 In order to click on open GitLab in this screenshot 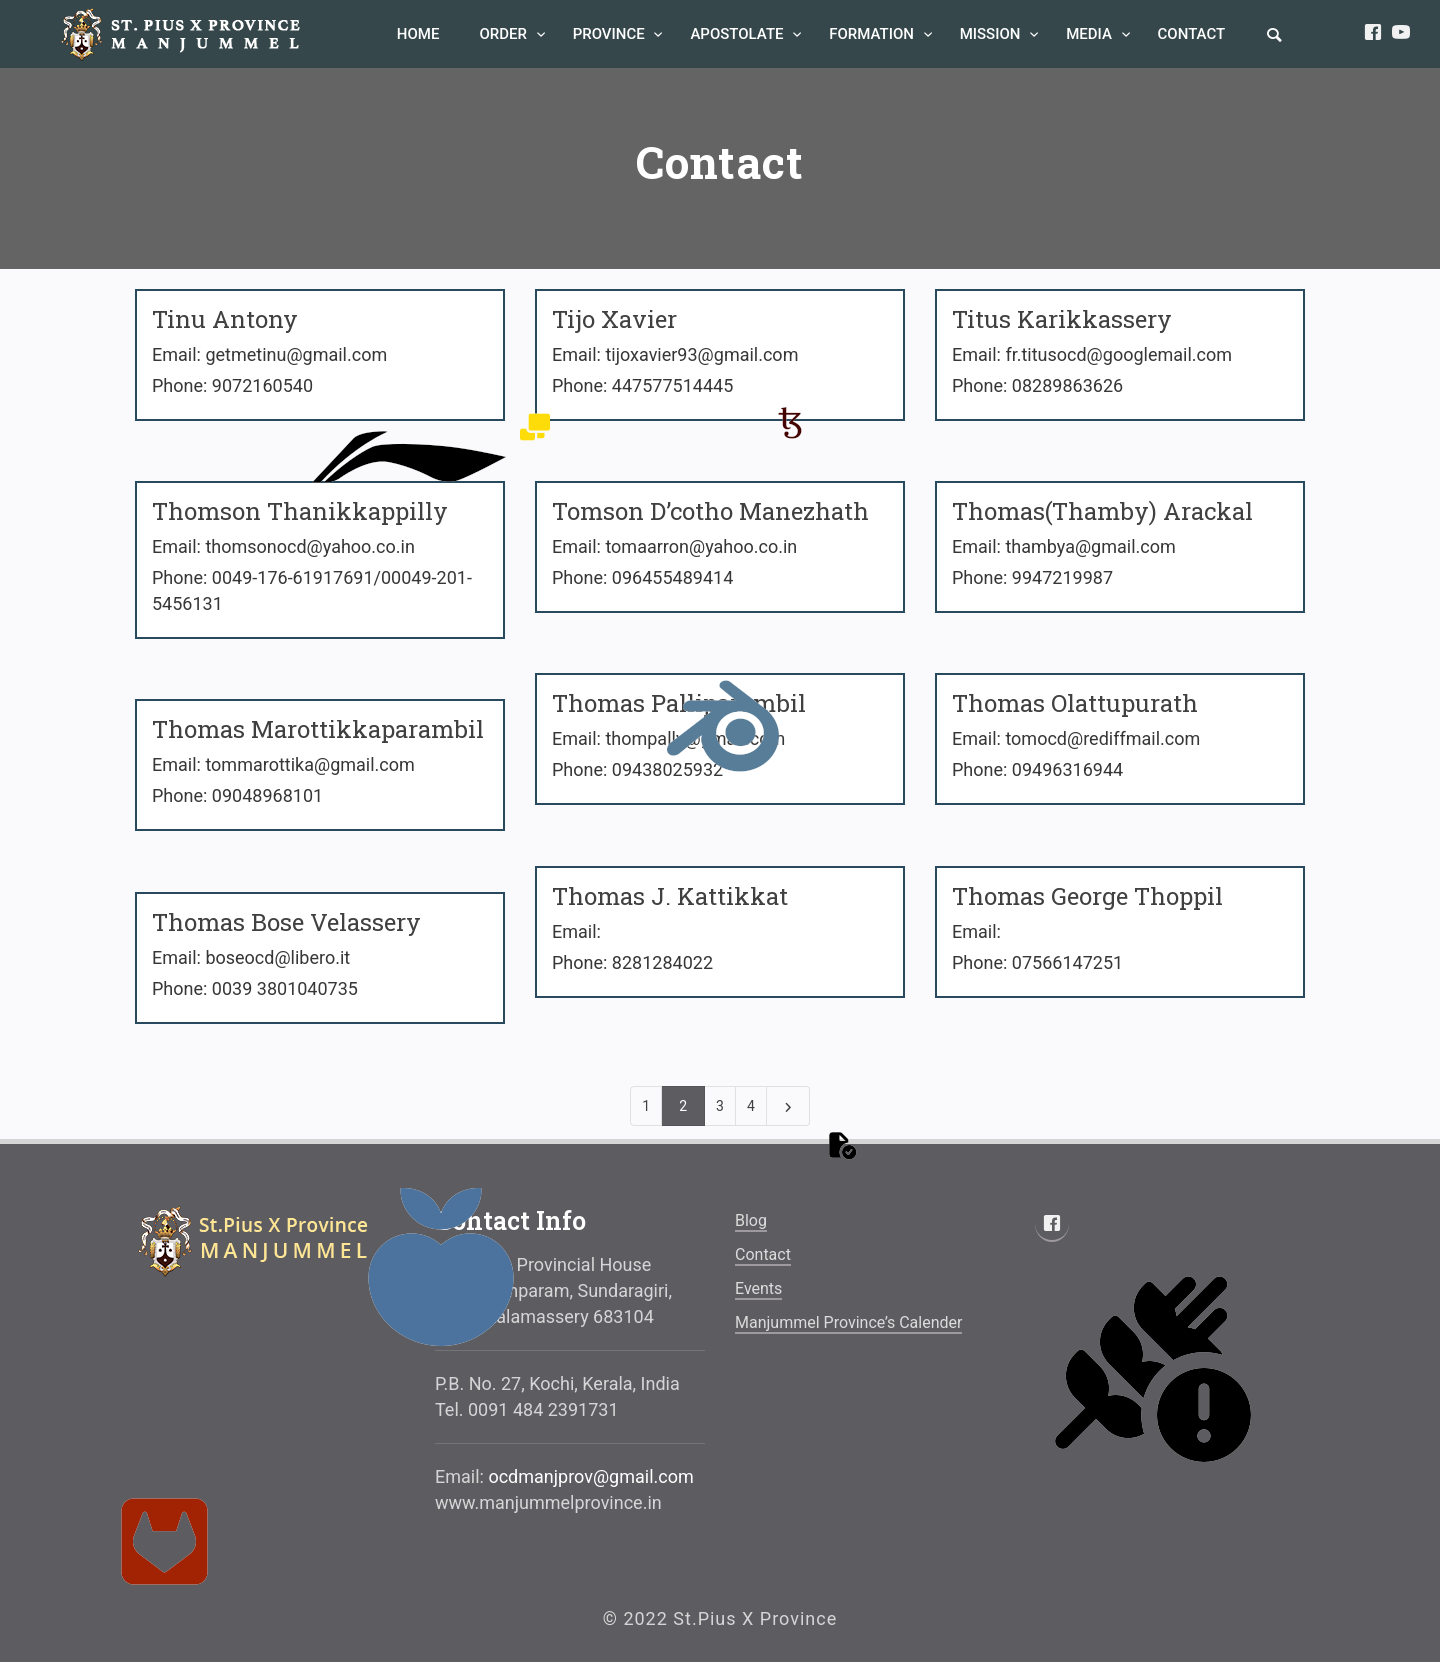, I will do `click(164, 1541)`.